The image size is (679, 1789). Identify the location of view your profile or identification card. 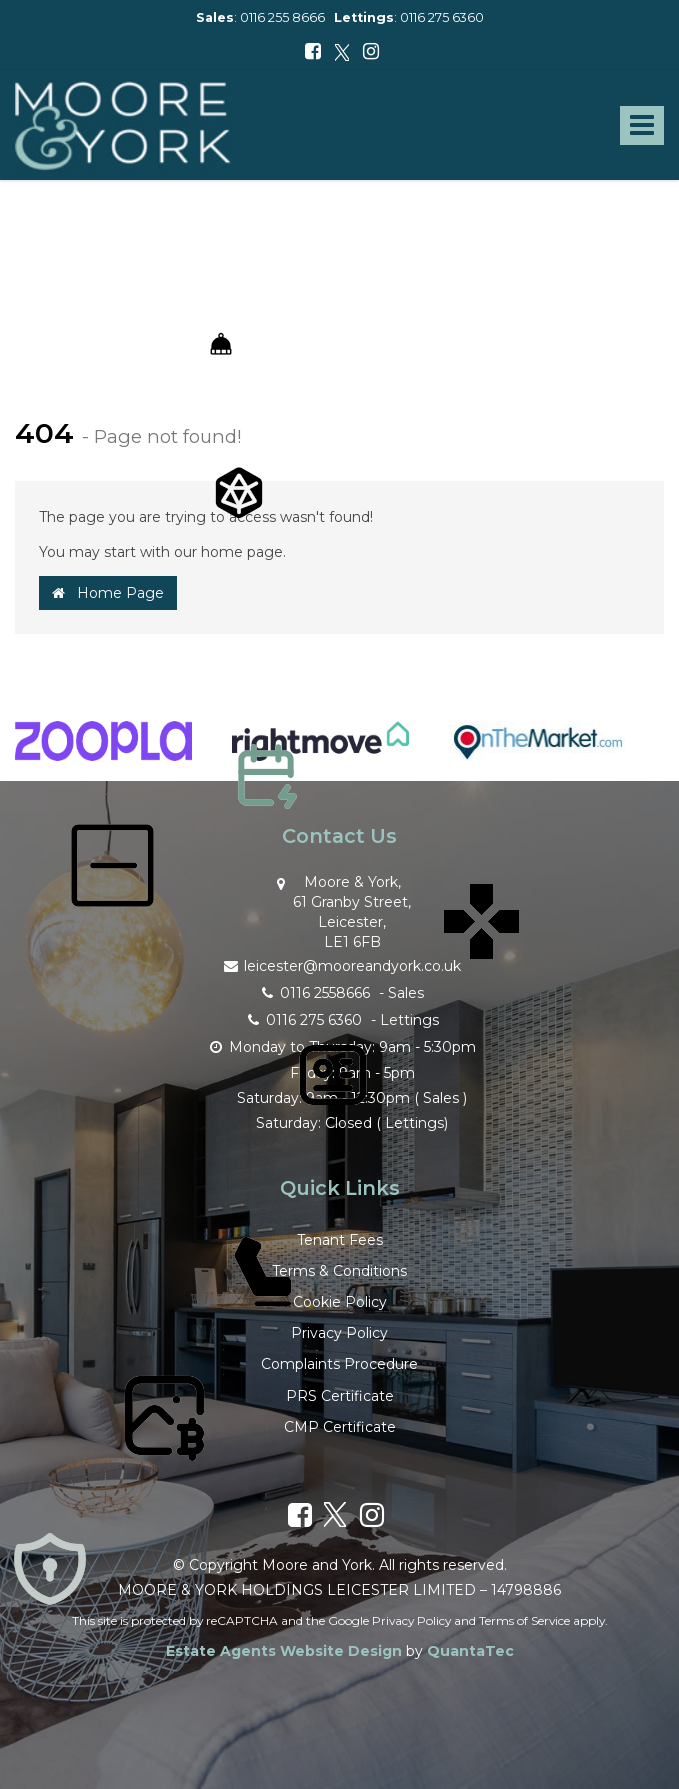
(333, 1075).